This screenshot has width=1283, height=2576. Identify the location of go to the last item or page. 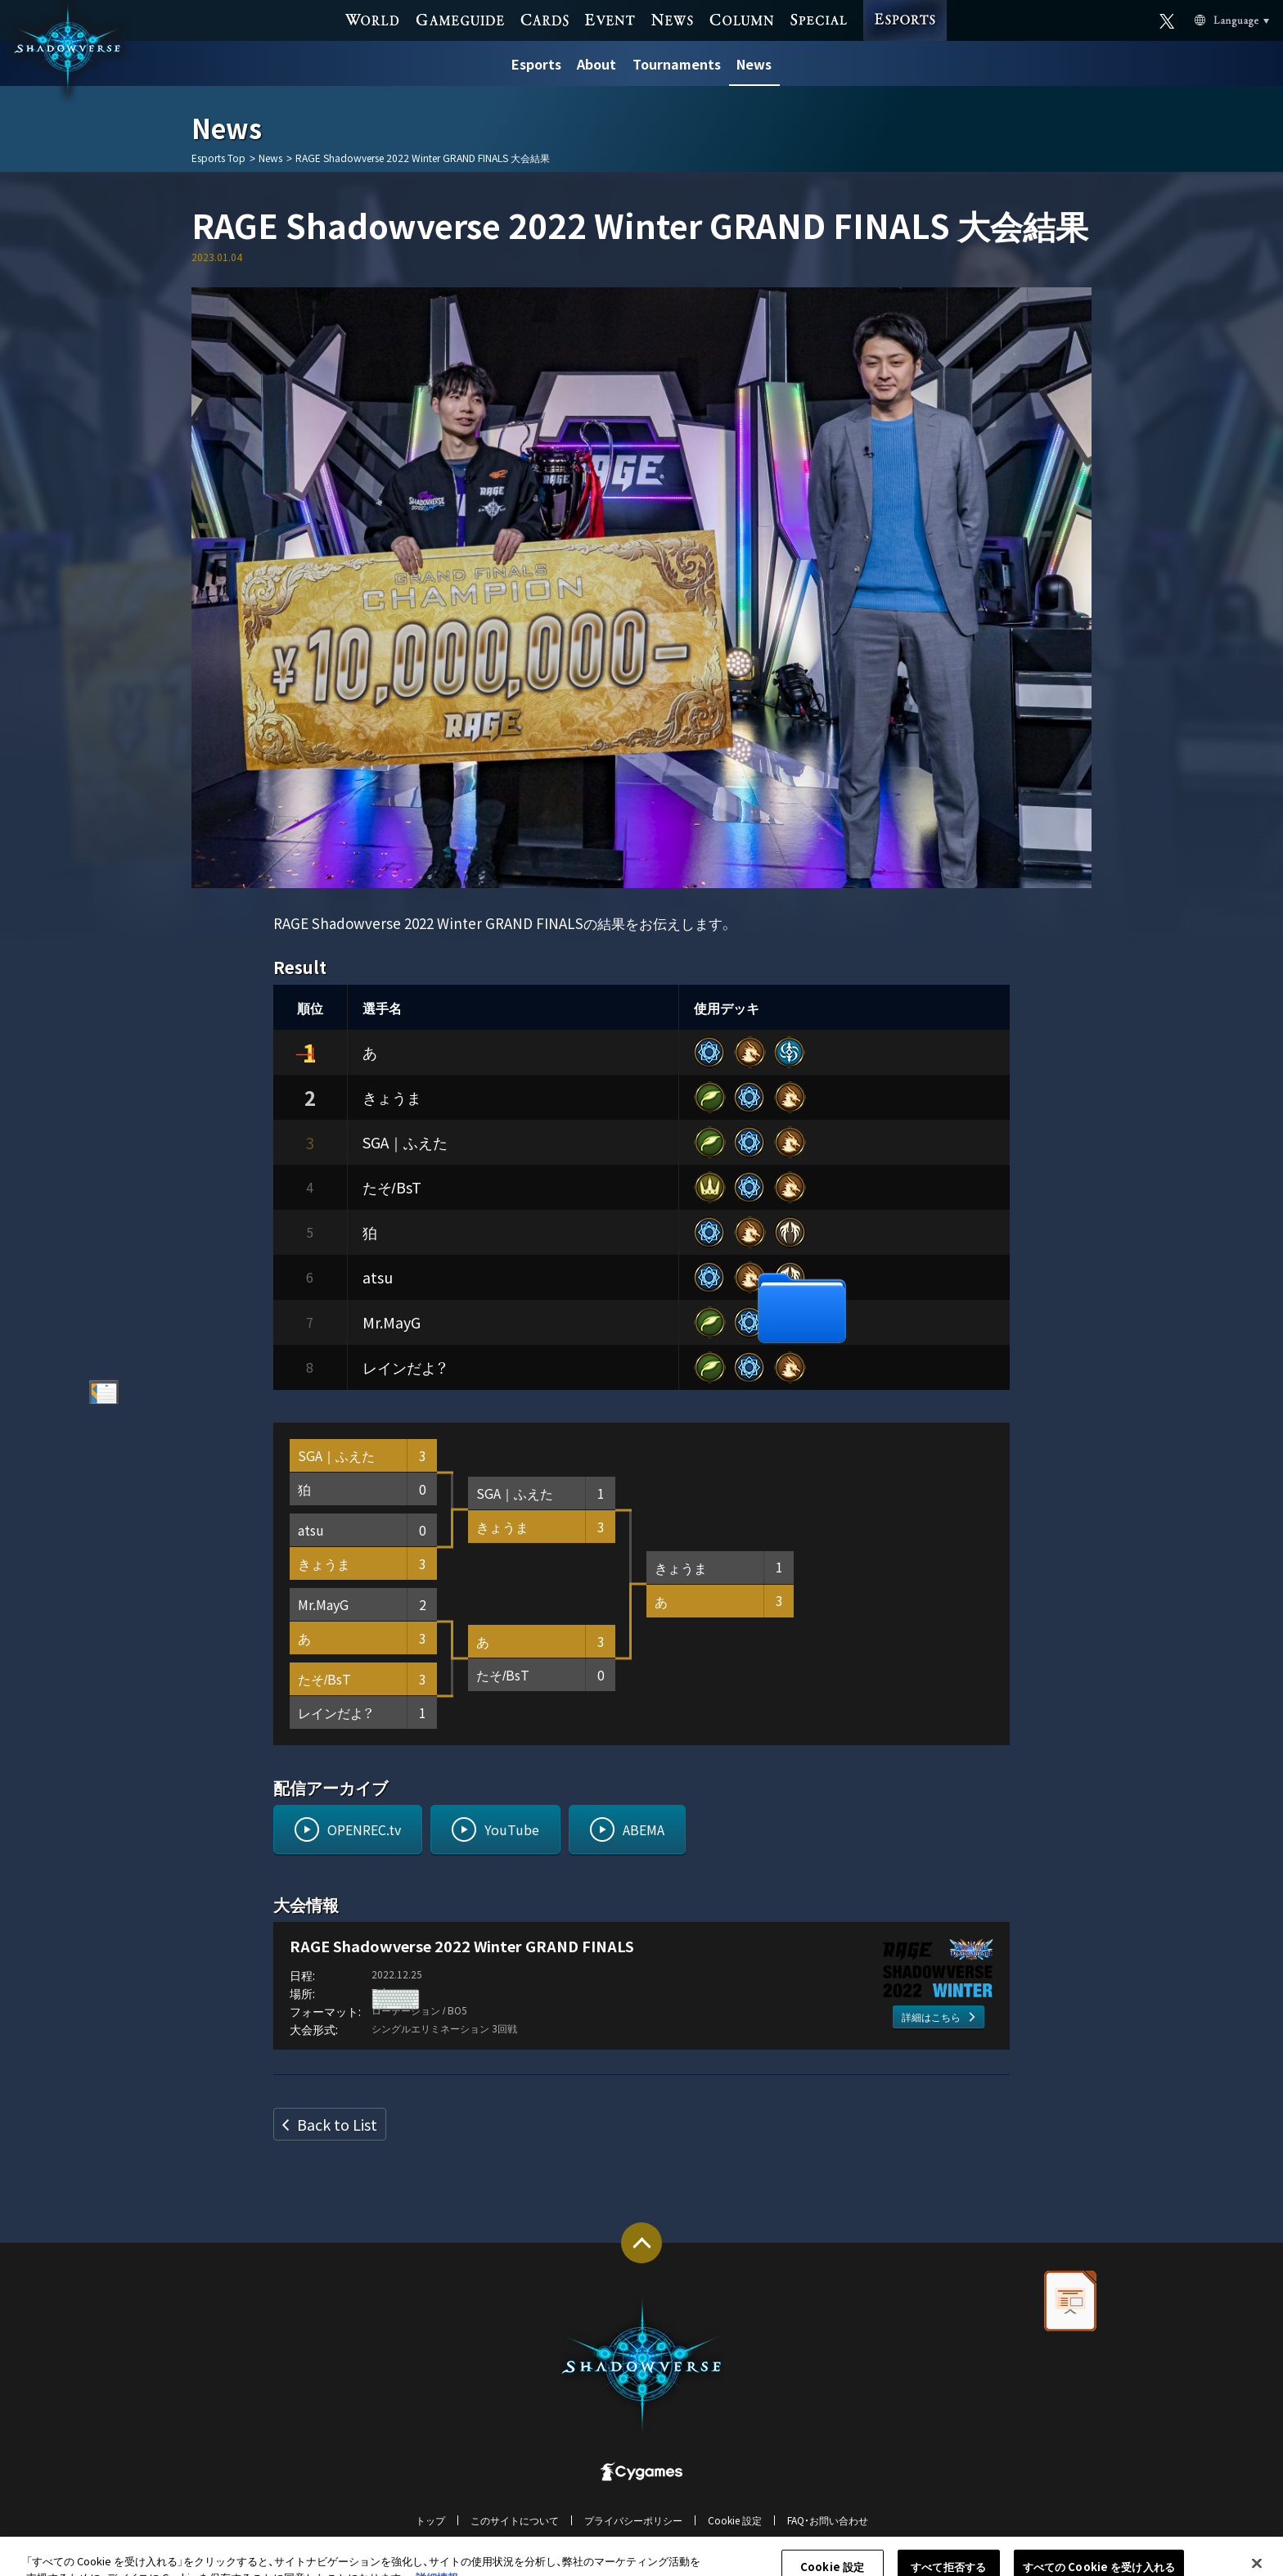
(304, 1054).